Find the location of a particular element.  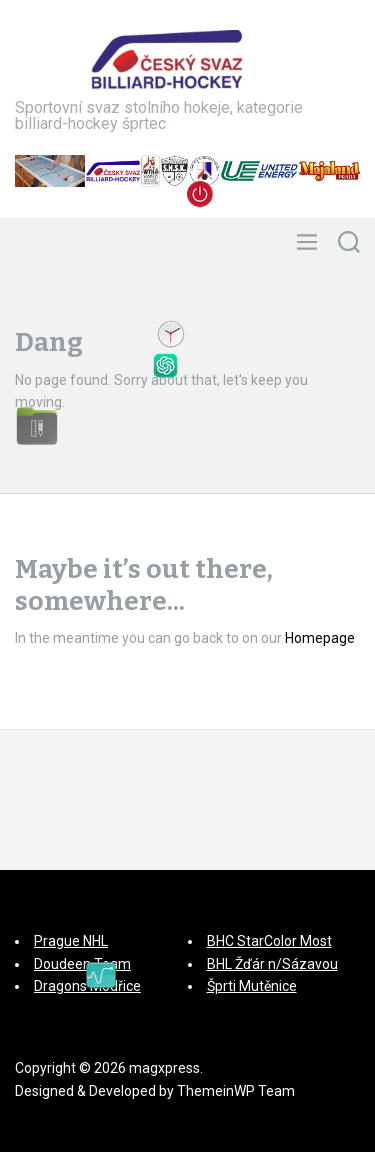

open templates folder is located at coordinates (37, 426).